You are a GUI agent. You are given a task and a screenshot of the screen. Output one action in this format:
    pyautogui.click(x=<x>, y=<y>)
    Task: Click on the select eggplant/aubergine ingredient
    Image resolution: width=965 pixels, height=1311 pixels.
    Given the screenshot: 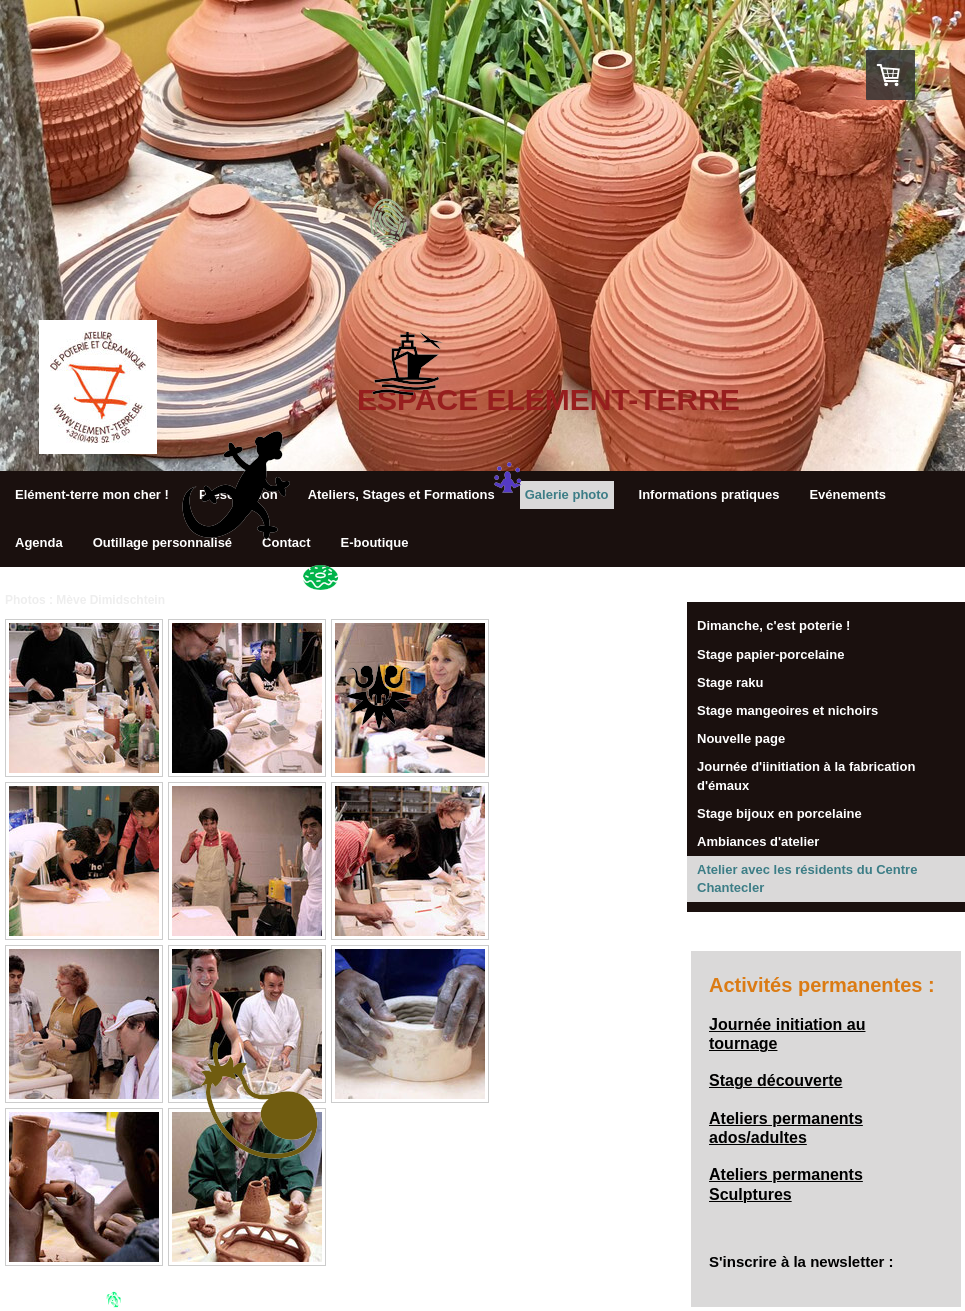 What is the action you would take?
    pyautogui.click(x=258, y=1100)
    